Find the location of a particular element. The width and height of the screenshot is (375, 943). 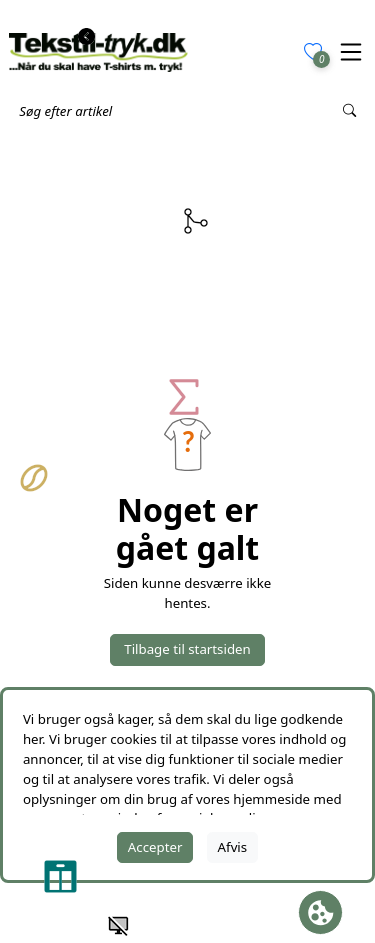

go back to the previous screen is located at coordinates (86, 36).